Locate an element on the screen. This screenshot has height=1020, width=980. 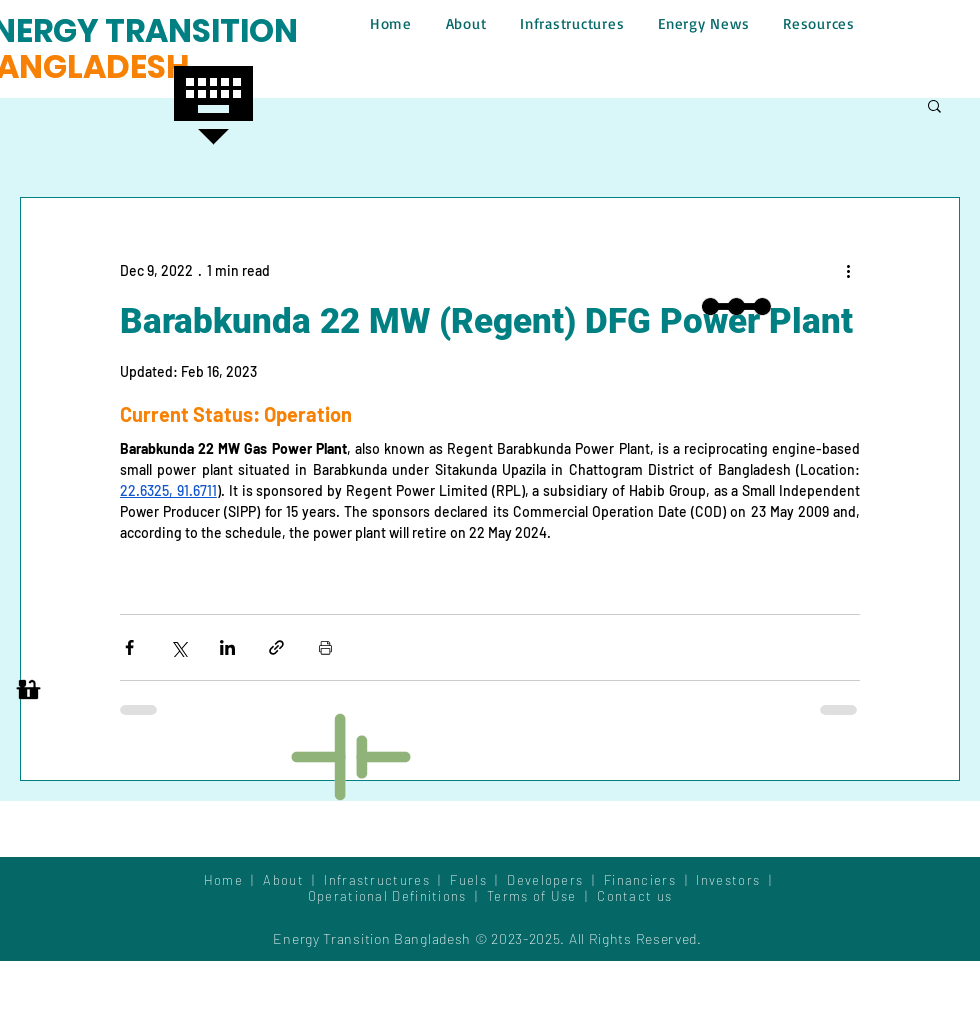
adjust values on a linear scale or slider is located at coordinates (736, 306).